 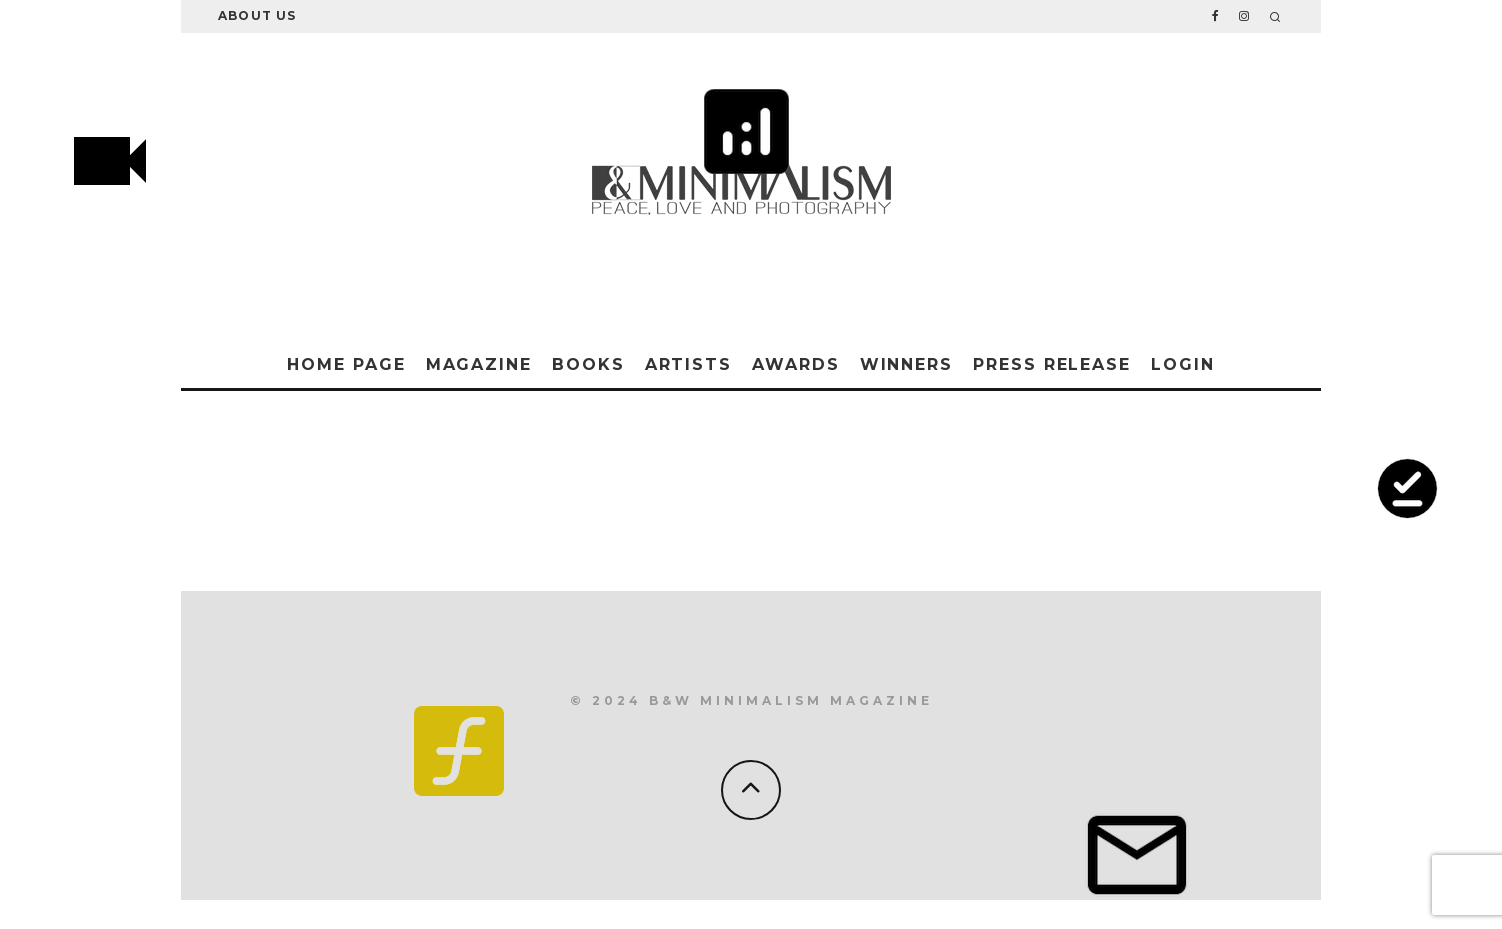 I want to click on access or create a function in code editor, so click(x=459, y=751).